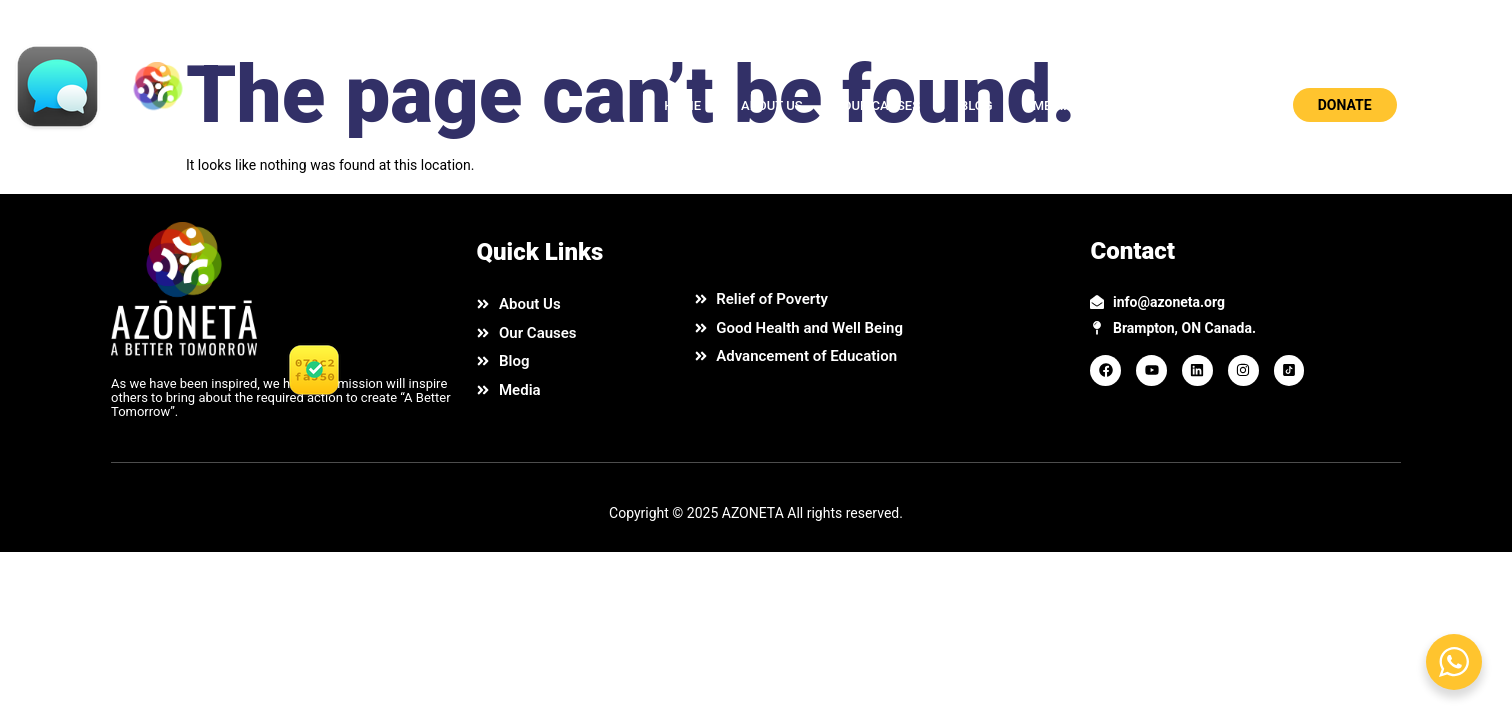 The image size is (1512, 720). What do you see at coordinates (314, 370) in the screenshot?
I see `open collision hash verification app` at bounding box center [314, 370].